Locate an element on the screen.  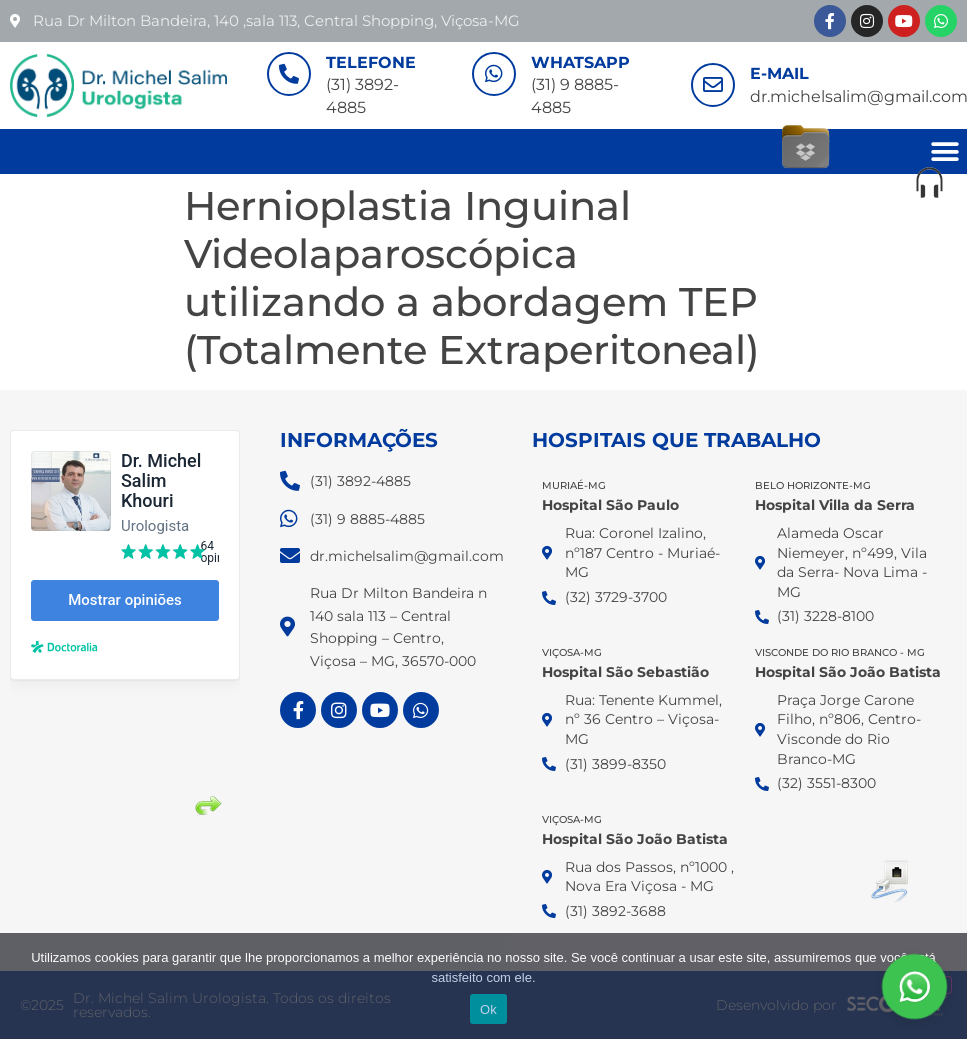
redo the last undone action is located at coordinates (208, 804).